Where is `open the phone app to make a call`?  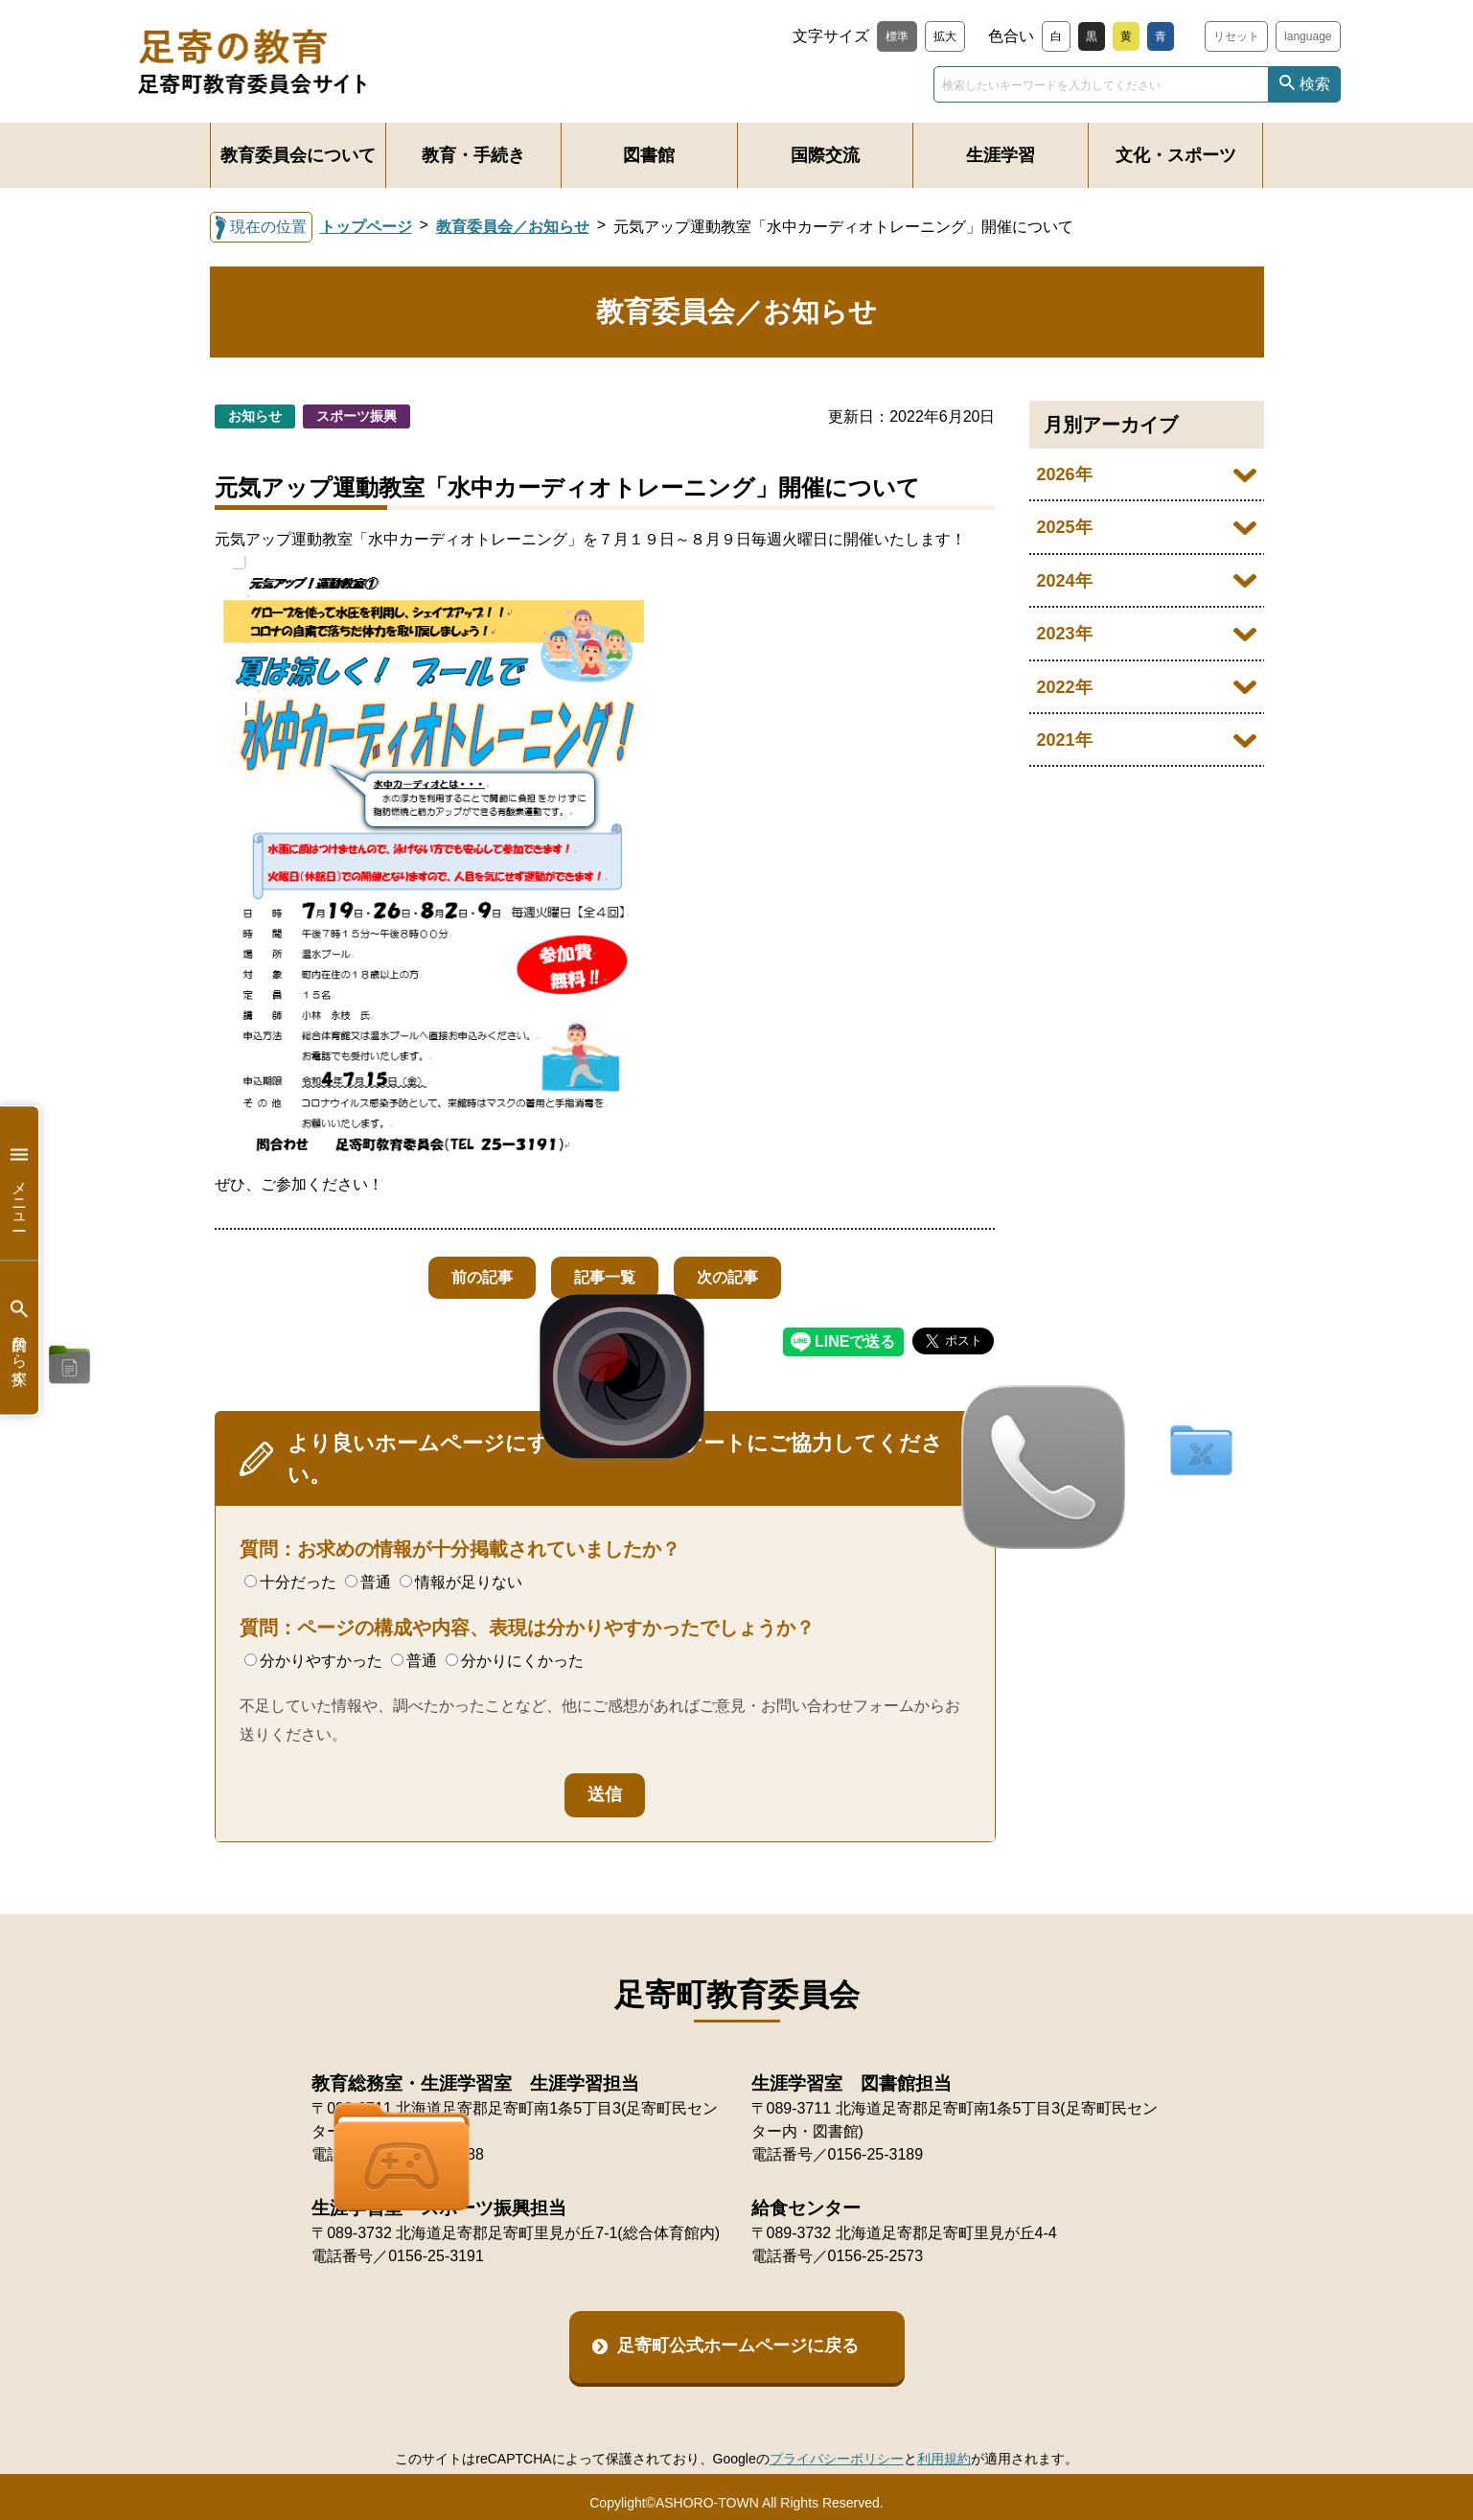
open the phone app to make a call is located at coordinates (1043, 1467).